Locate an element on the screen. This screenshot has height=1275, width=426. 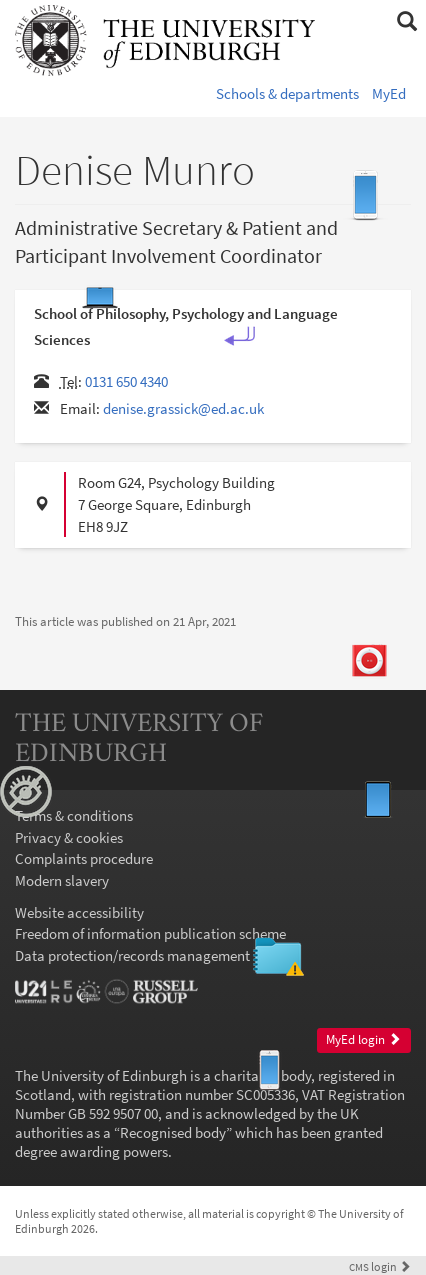
view connected iPhone device is located at coordinates (365, 195).